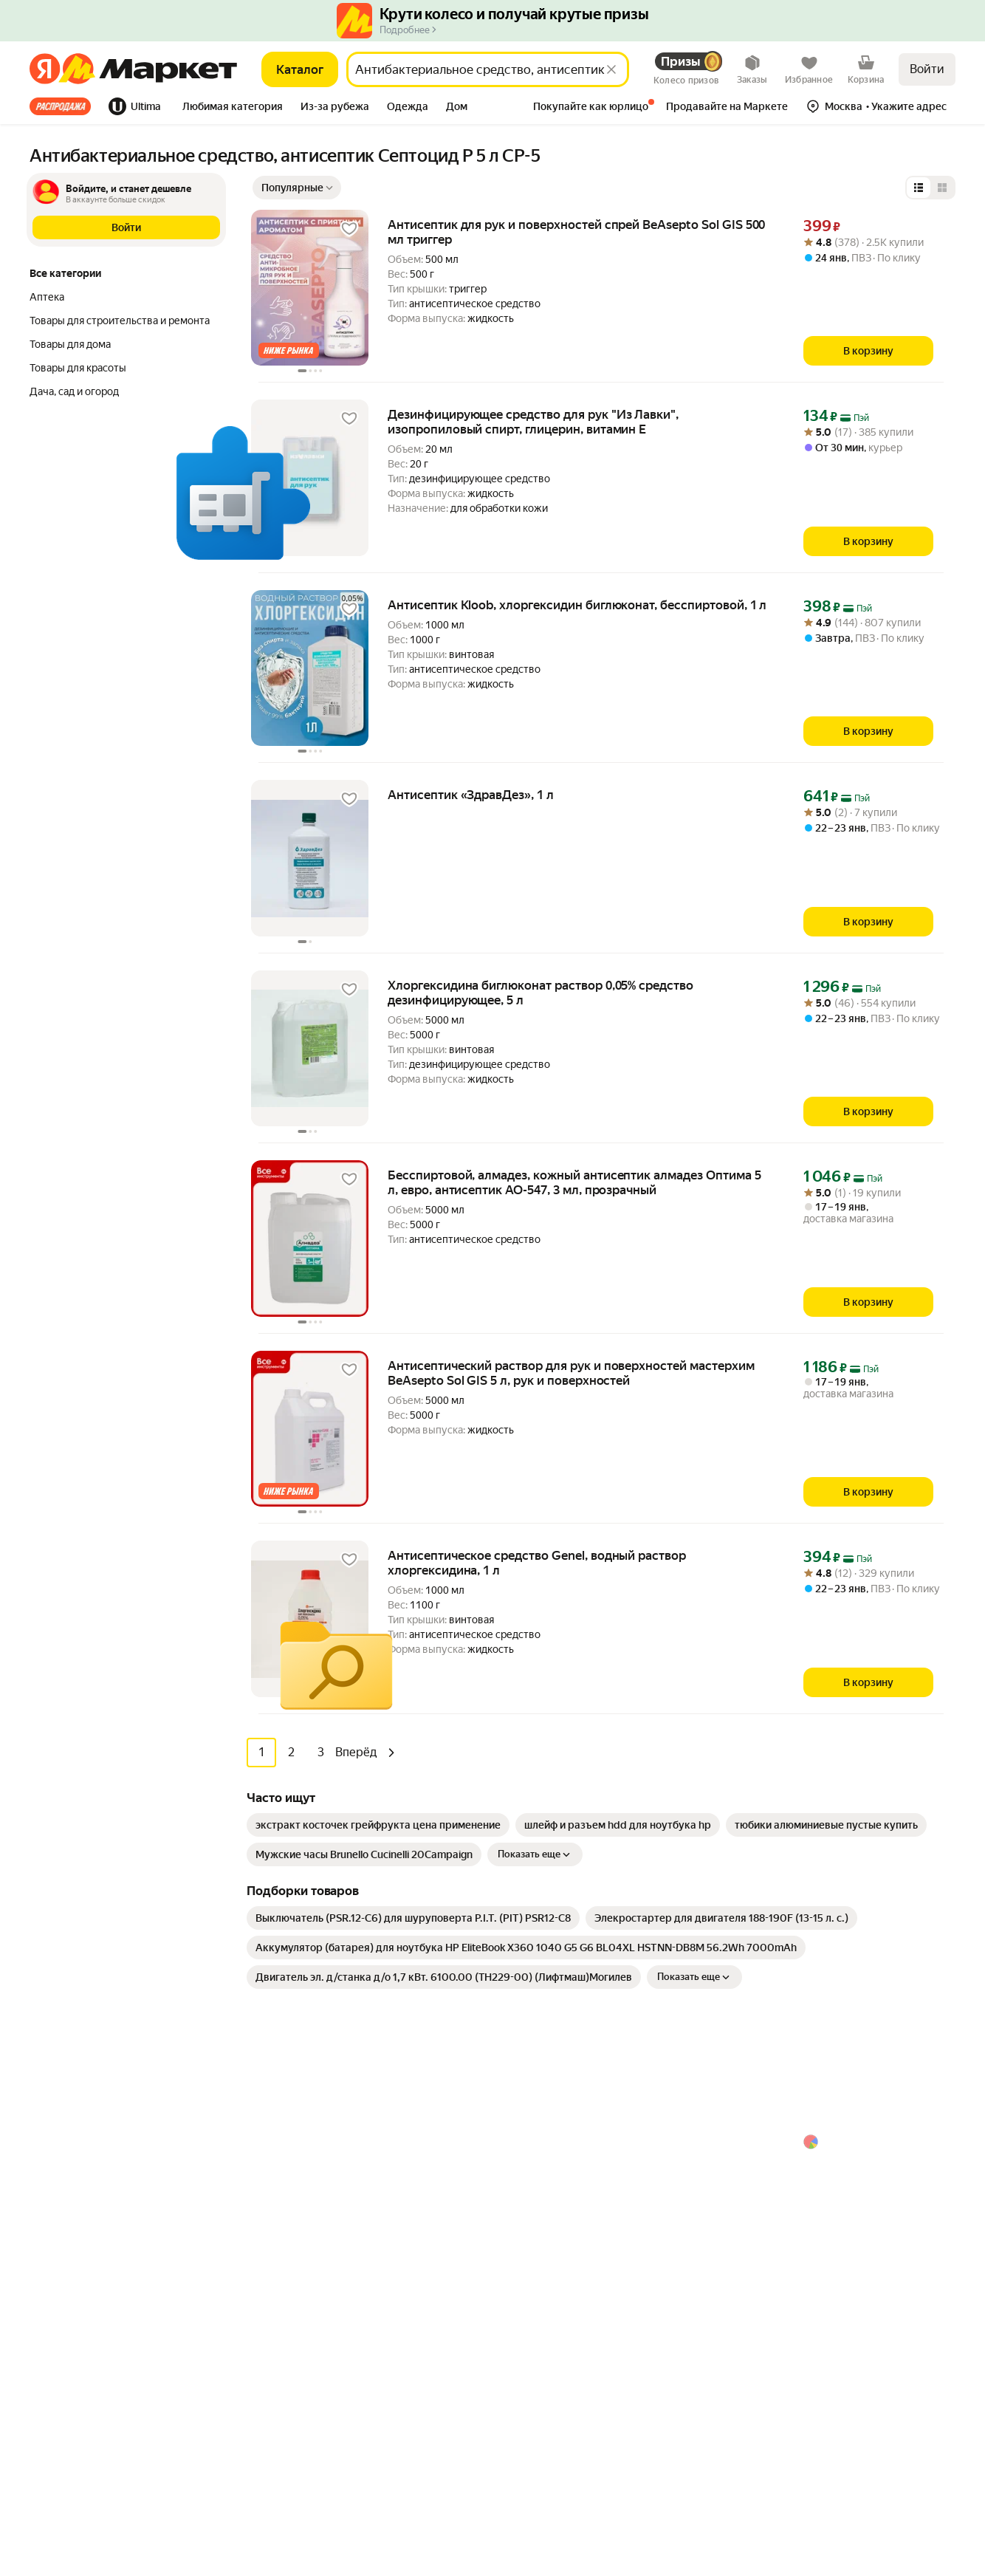 The image size is (985, 2576). What do you see at coordinates (811, 2142) in the screenshot?
I see `open disk usage analyzer app` at bounding box center [811, 2142].